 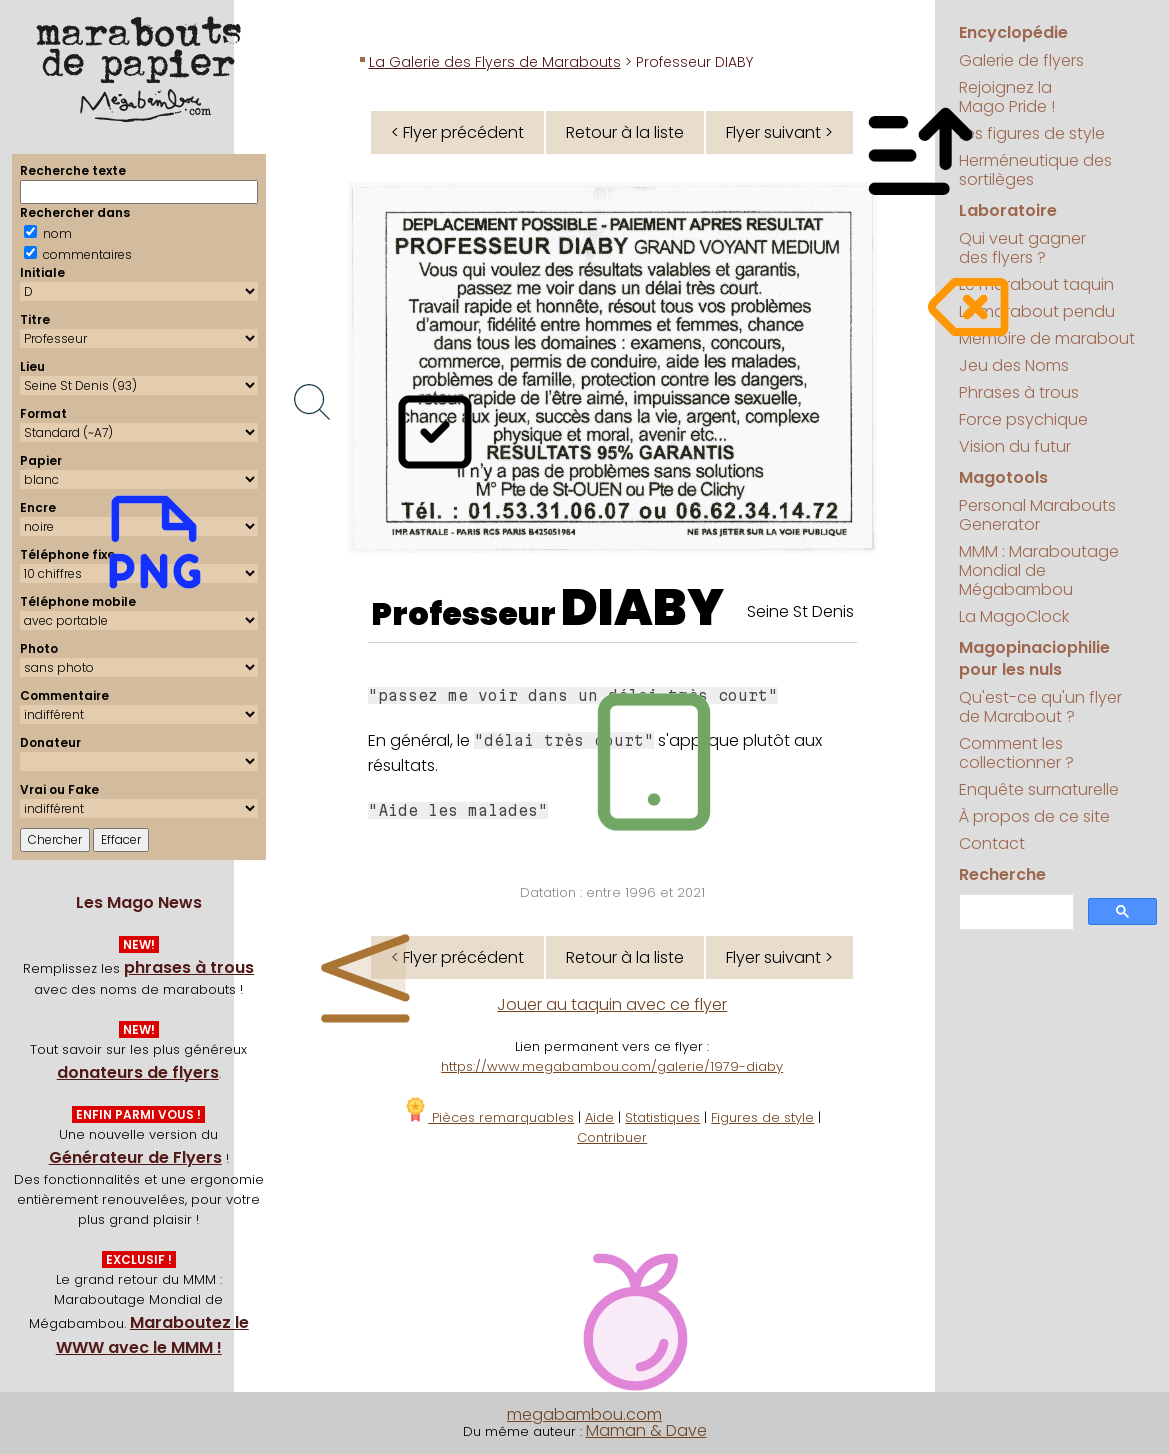 I want to click on sort items in descending order, so click(x=916, y=155).